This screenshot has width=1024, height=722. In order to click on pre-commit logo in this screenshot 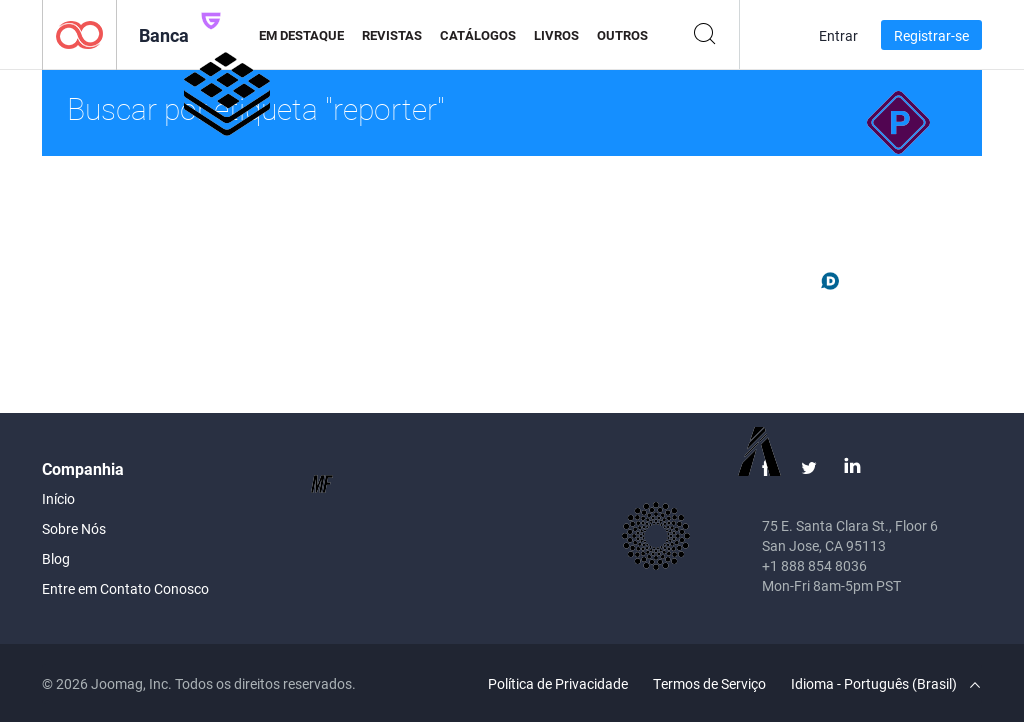, I will do `click(898, 122)`.